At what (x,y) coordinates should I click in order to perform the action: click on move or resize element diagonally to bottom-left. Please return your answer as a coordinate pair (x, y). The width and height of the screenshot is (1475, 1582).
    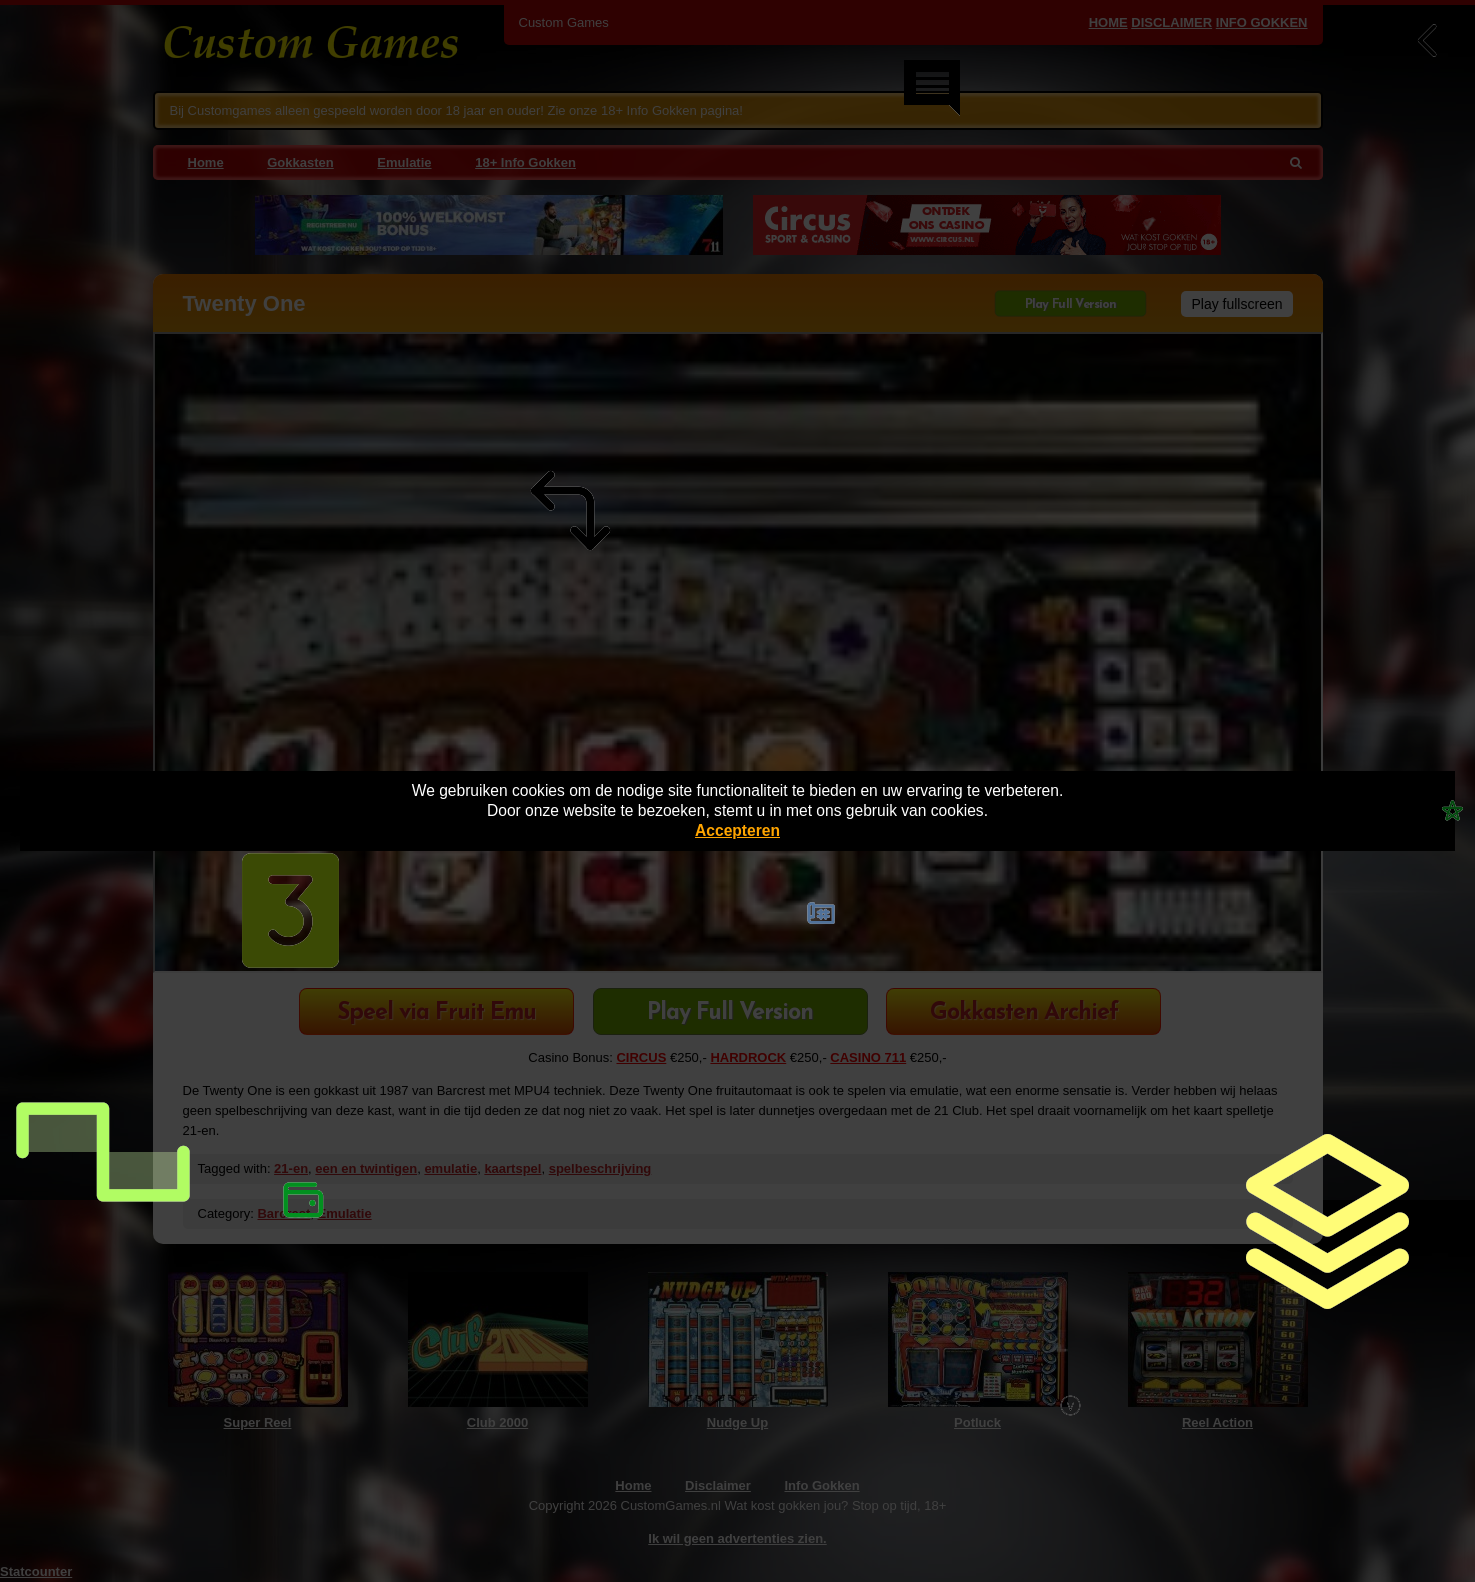
    Looking at the image, I should click on (570, 510).